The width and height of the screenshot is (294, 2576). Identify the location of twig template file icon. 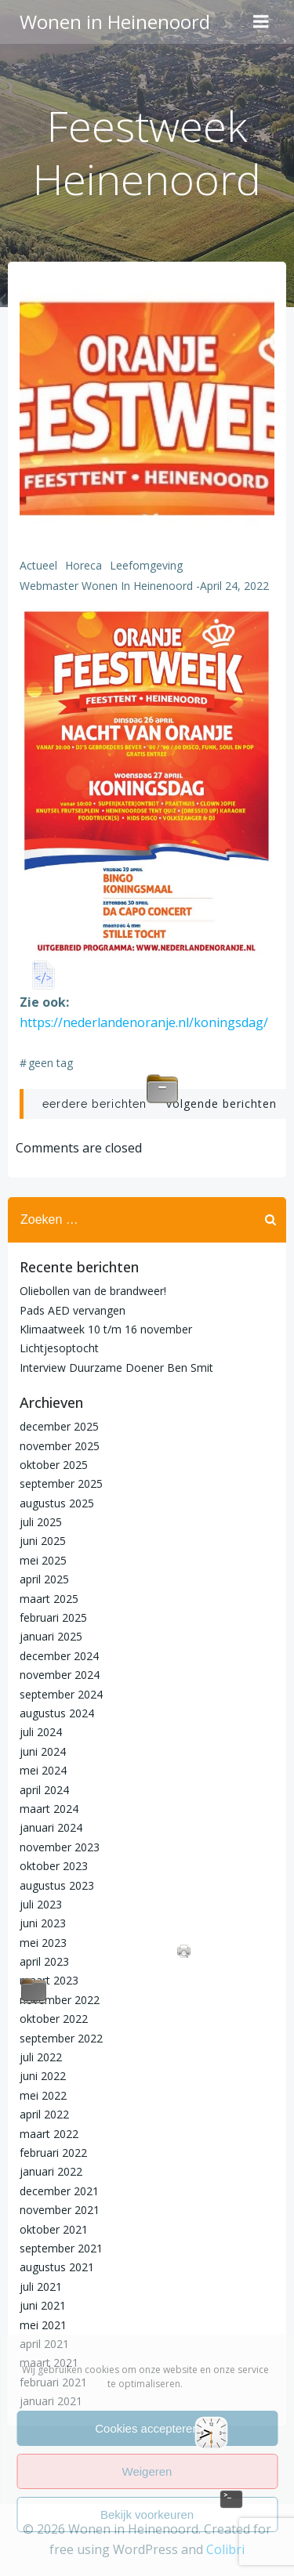
(43, 975).